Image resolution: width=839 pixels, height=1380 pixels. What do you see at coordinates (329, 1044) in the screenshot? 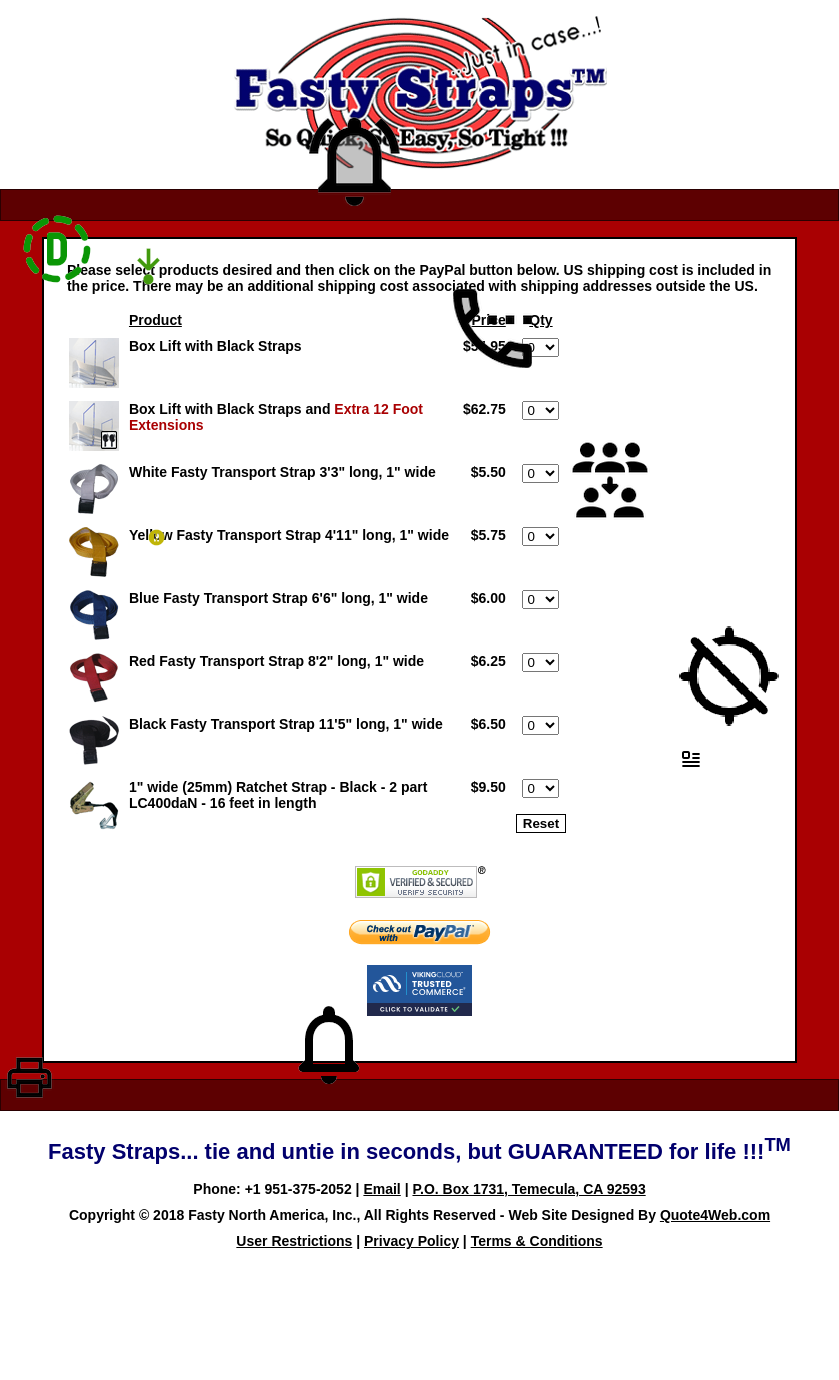
I see `view notifications` at bounding box center [329, 1044].